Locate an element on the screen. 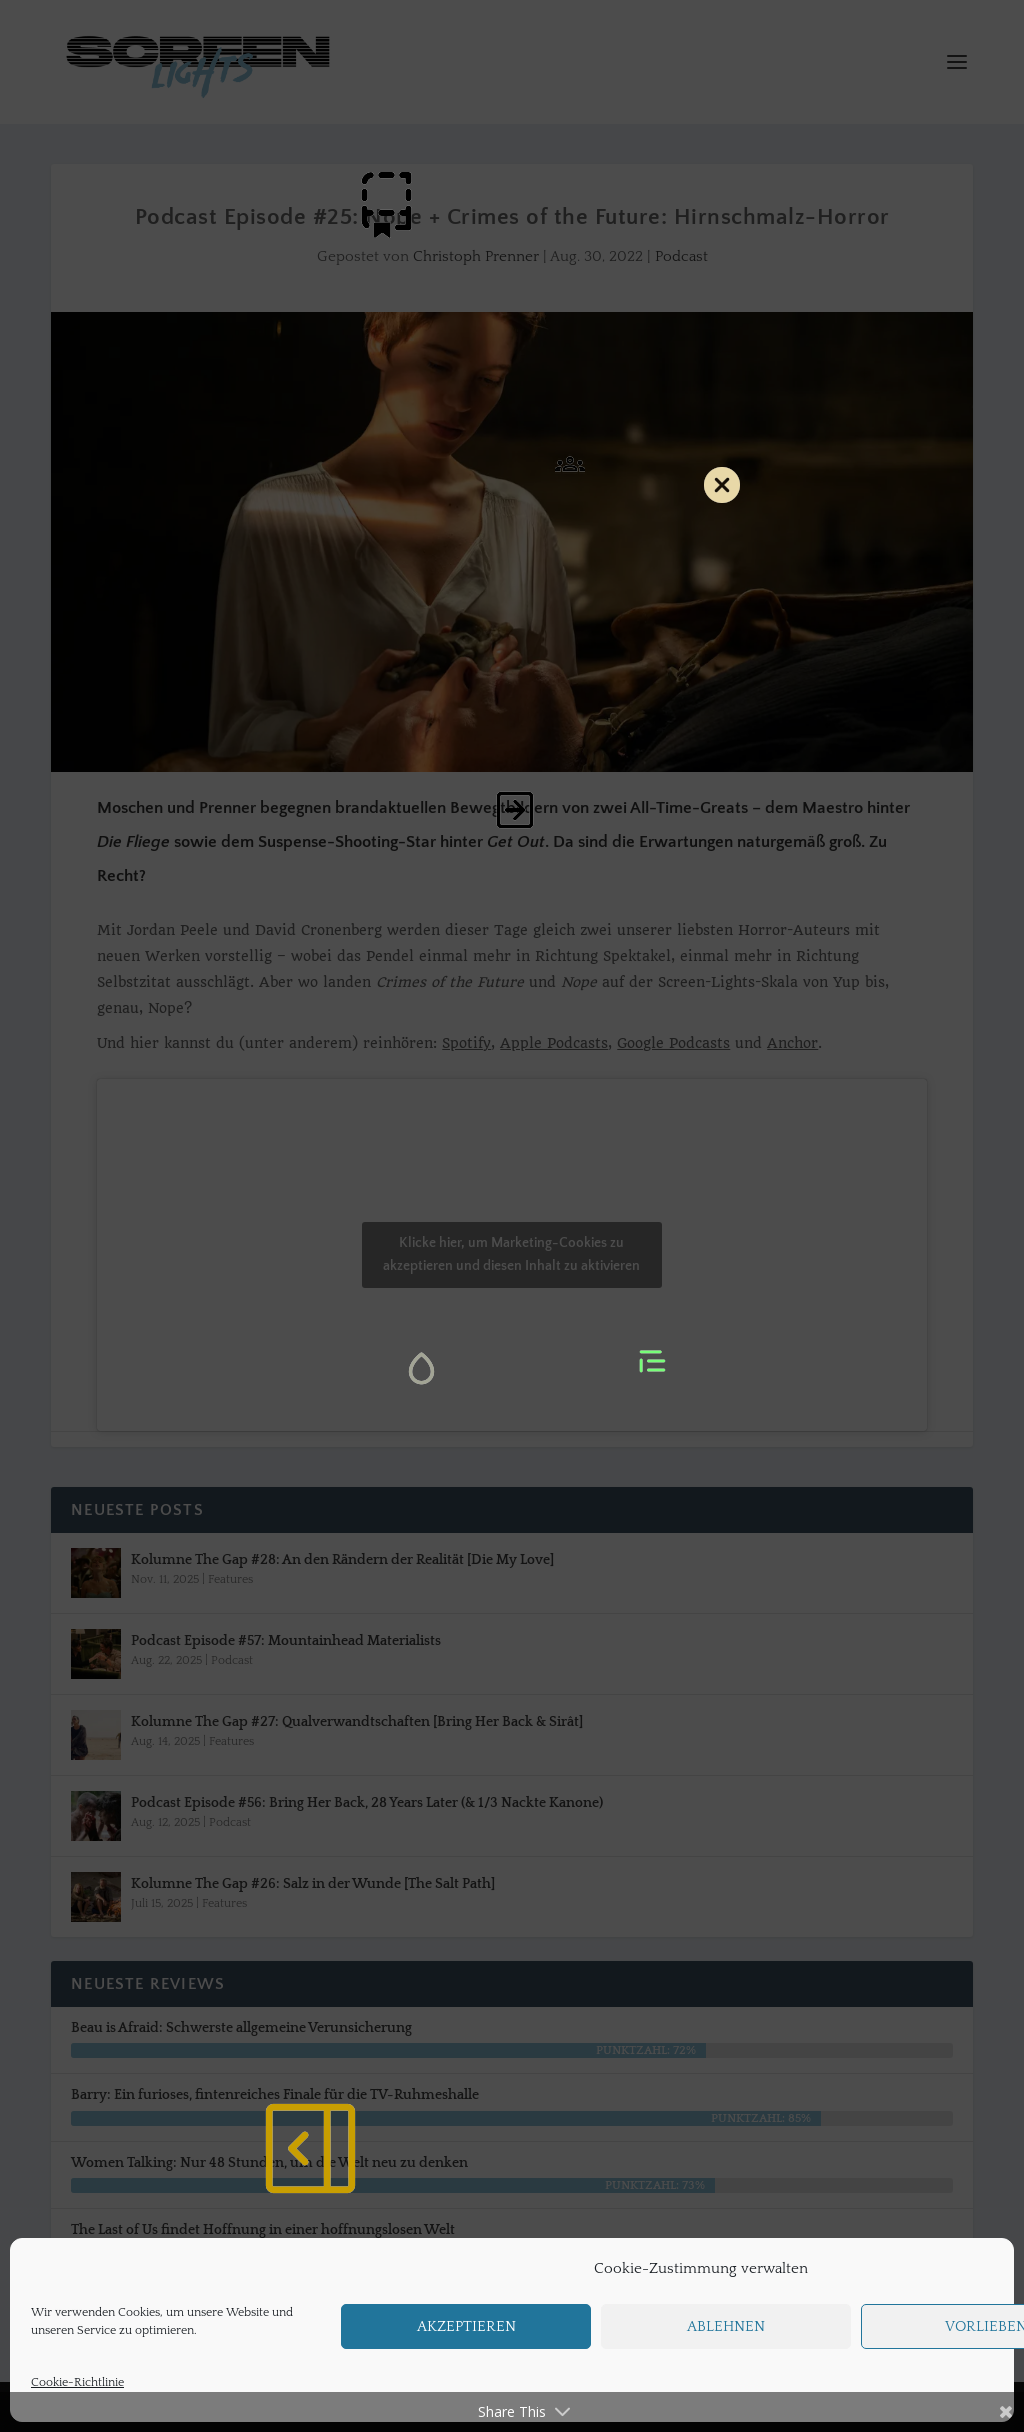 The image size is (1024, 2432). expand the sidebar panel is located at coordinates (310, 2148).